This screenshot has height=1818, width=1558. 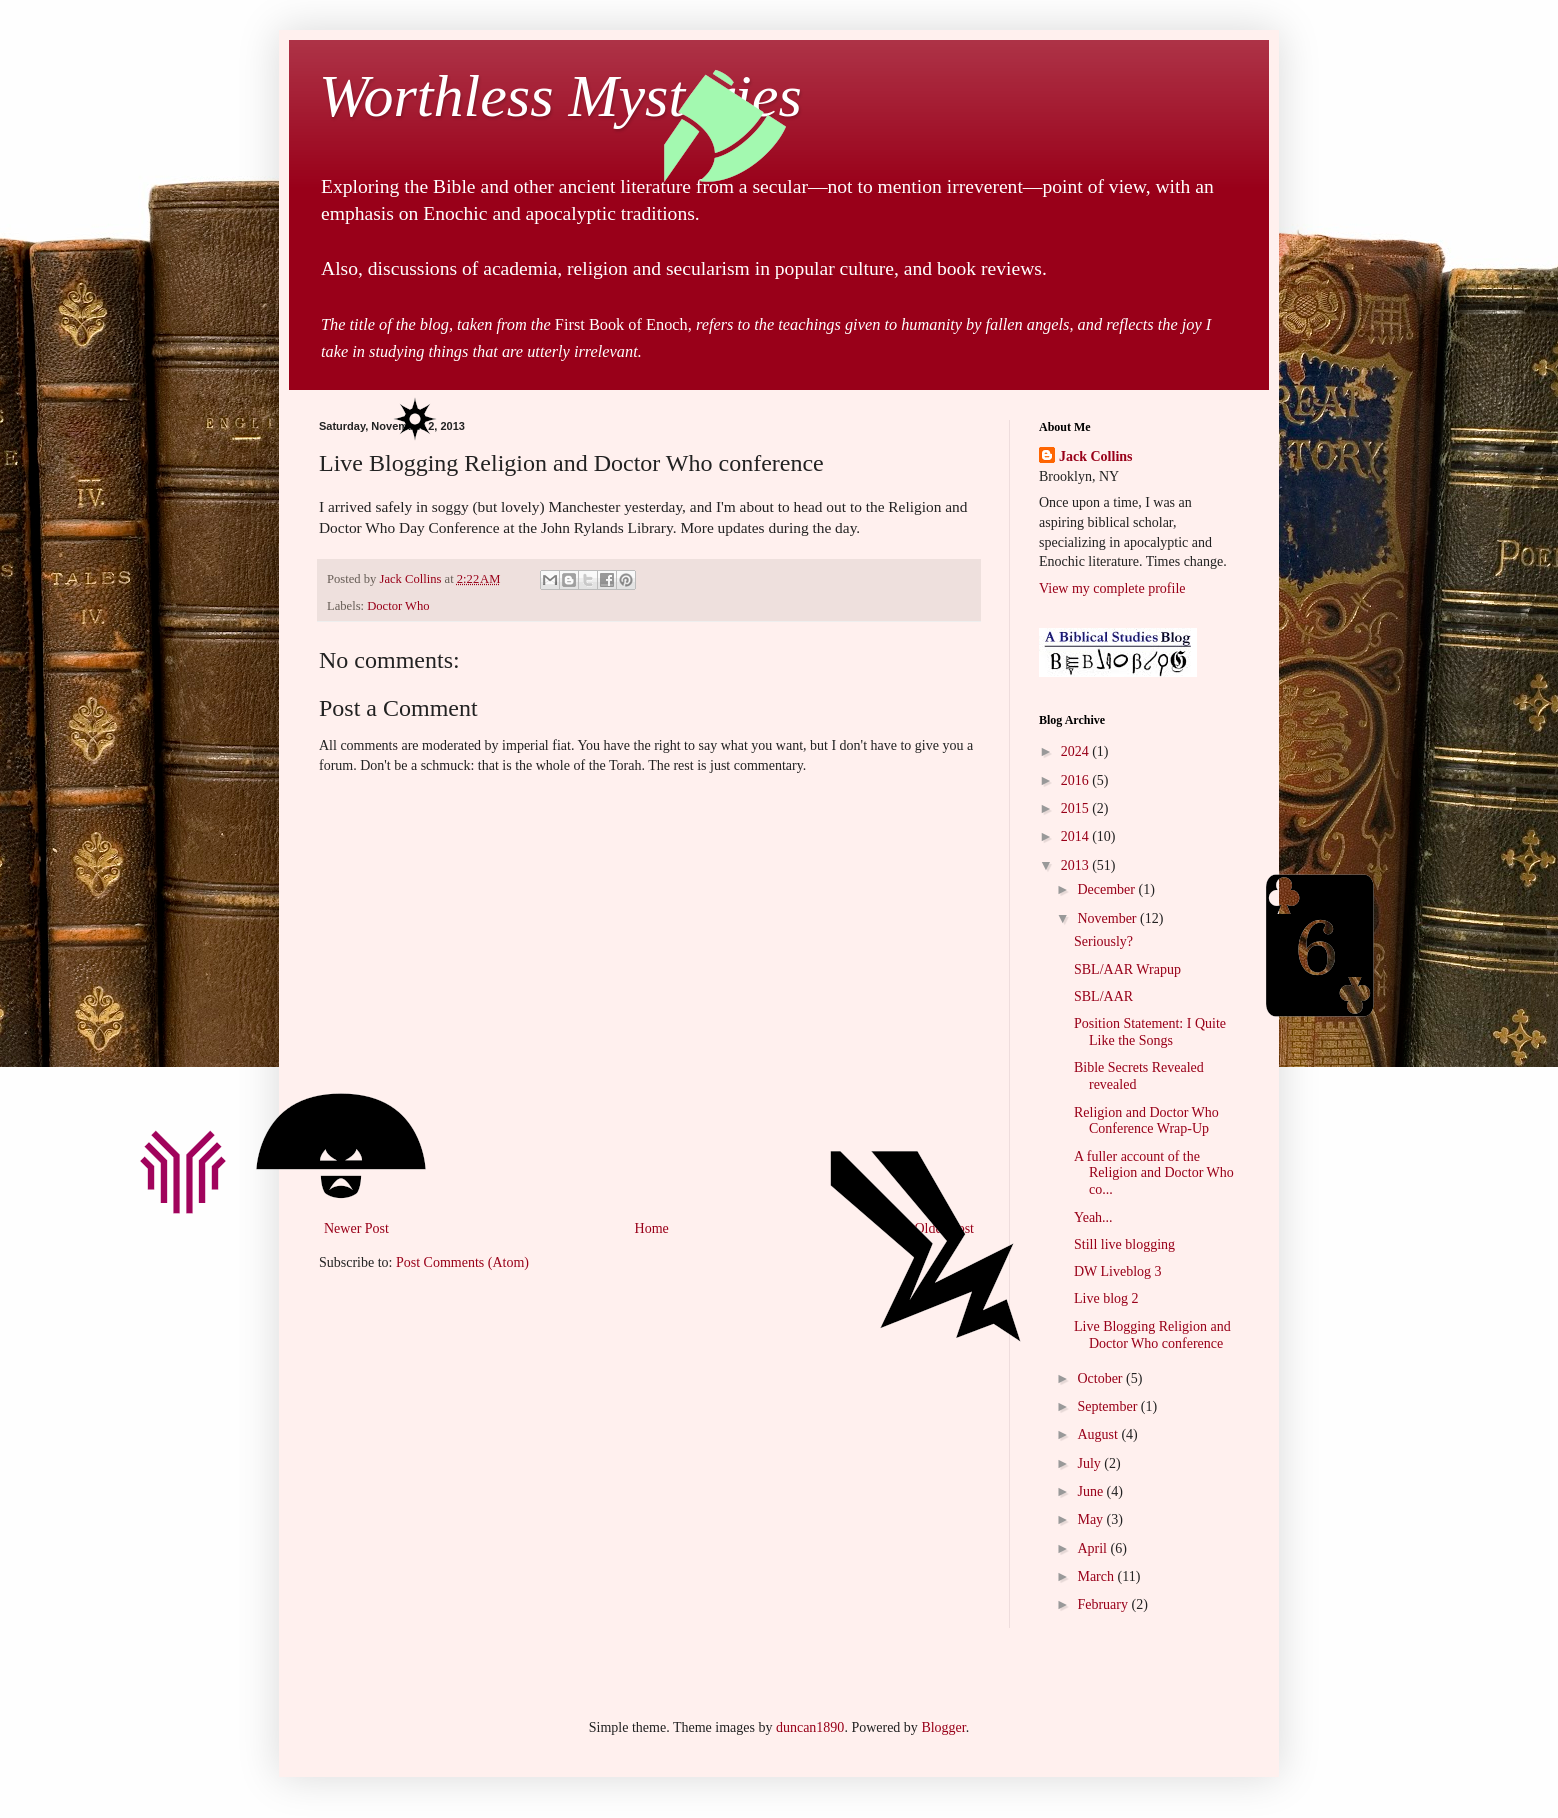 What do you see at coordinates (183, 1172) in the screenshot?
I see `enter the slumbering sanctuary area` at bounding box center [183, 1172].